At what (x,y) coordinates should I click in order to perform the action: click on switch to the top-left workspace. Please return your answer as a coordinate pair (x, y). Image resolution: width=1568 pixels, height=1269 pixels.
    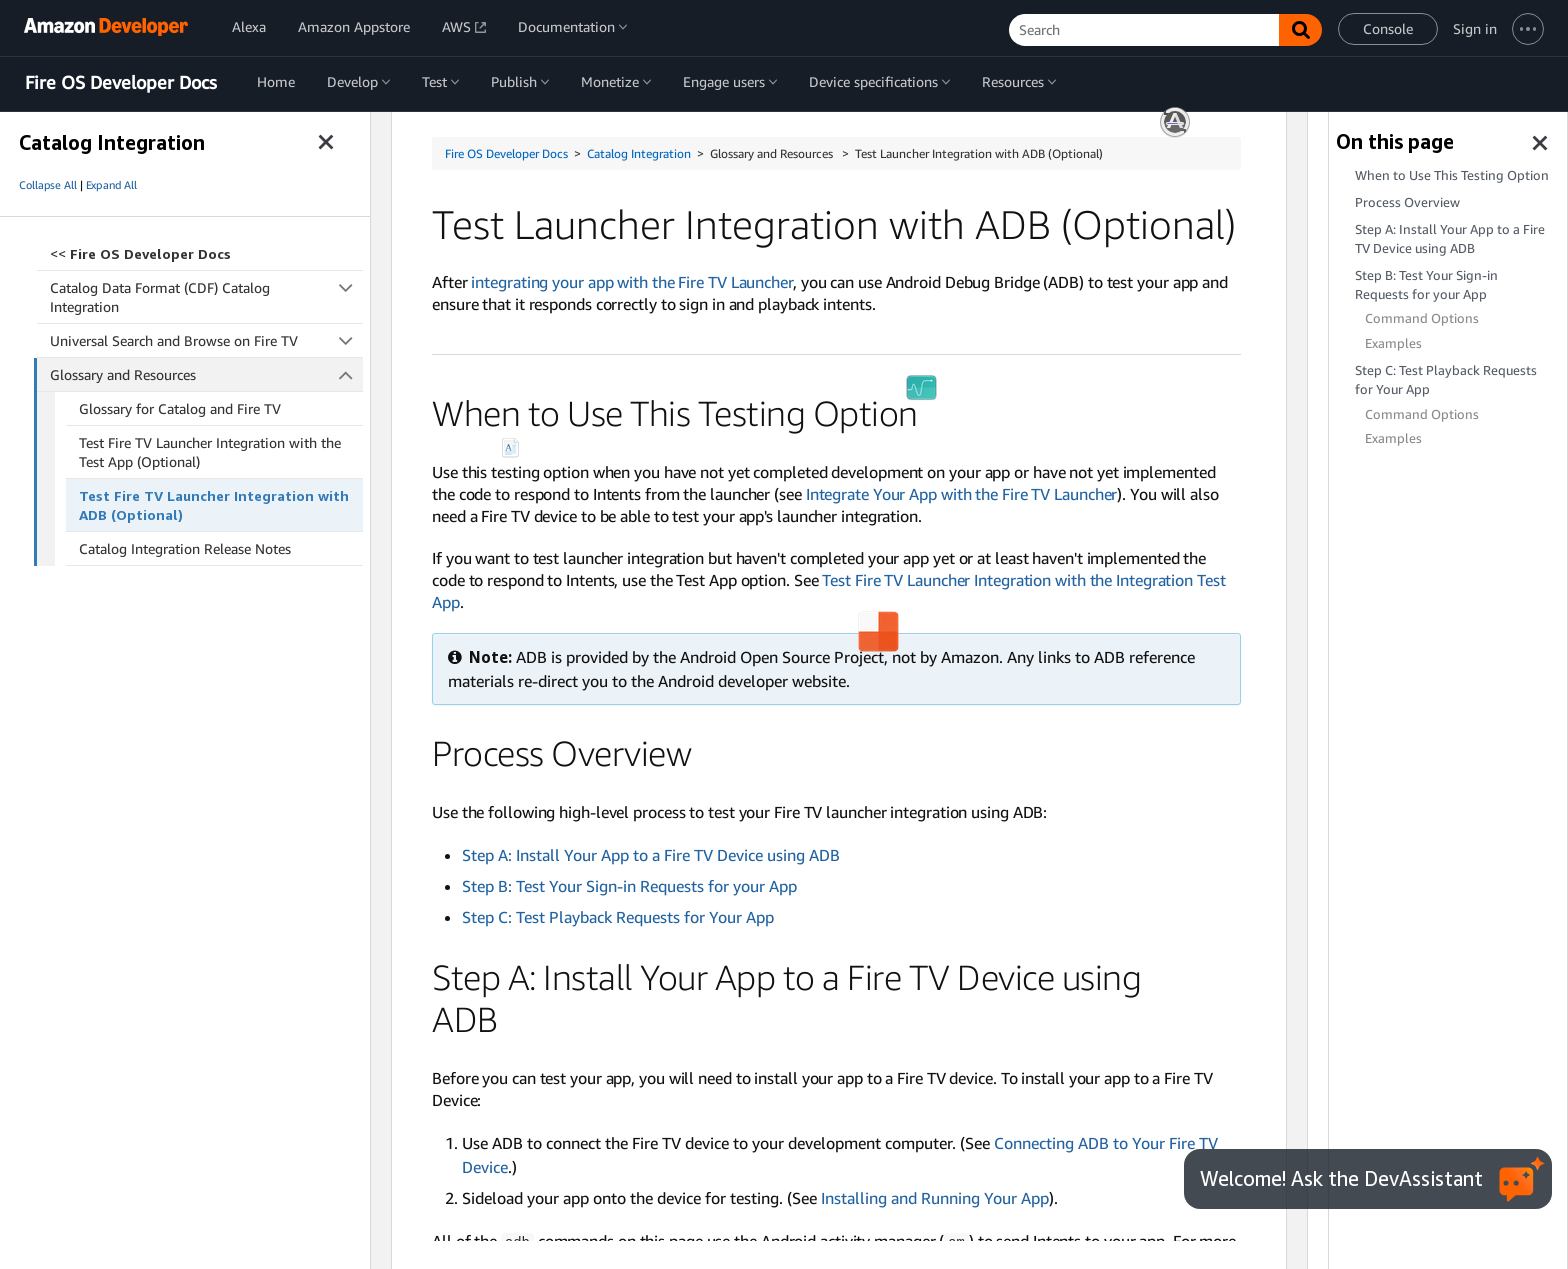
    Looking at the image, I should click on (878, 631).